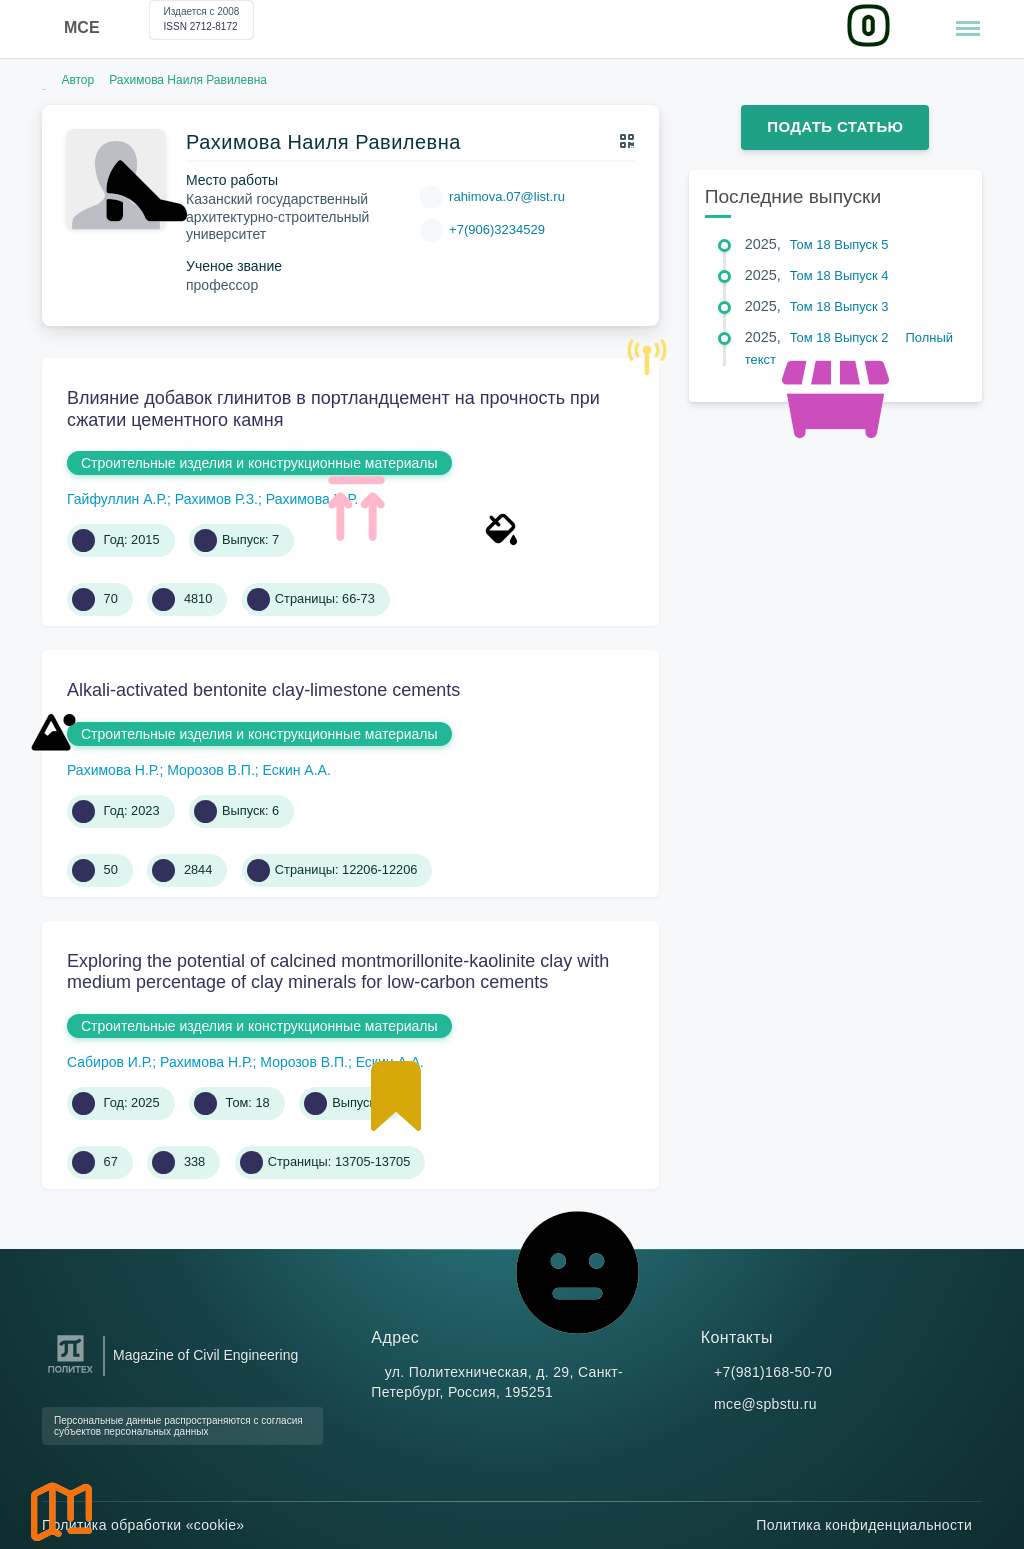 The height and width of the screenshot is (1549, 1024). What do you see at coordinates (142, 193) in the screenshot?
I see `browse women's footwear category` at bounding box center [142, 193].